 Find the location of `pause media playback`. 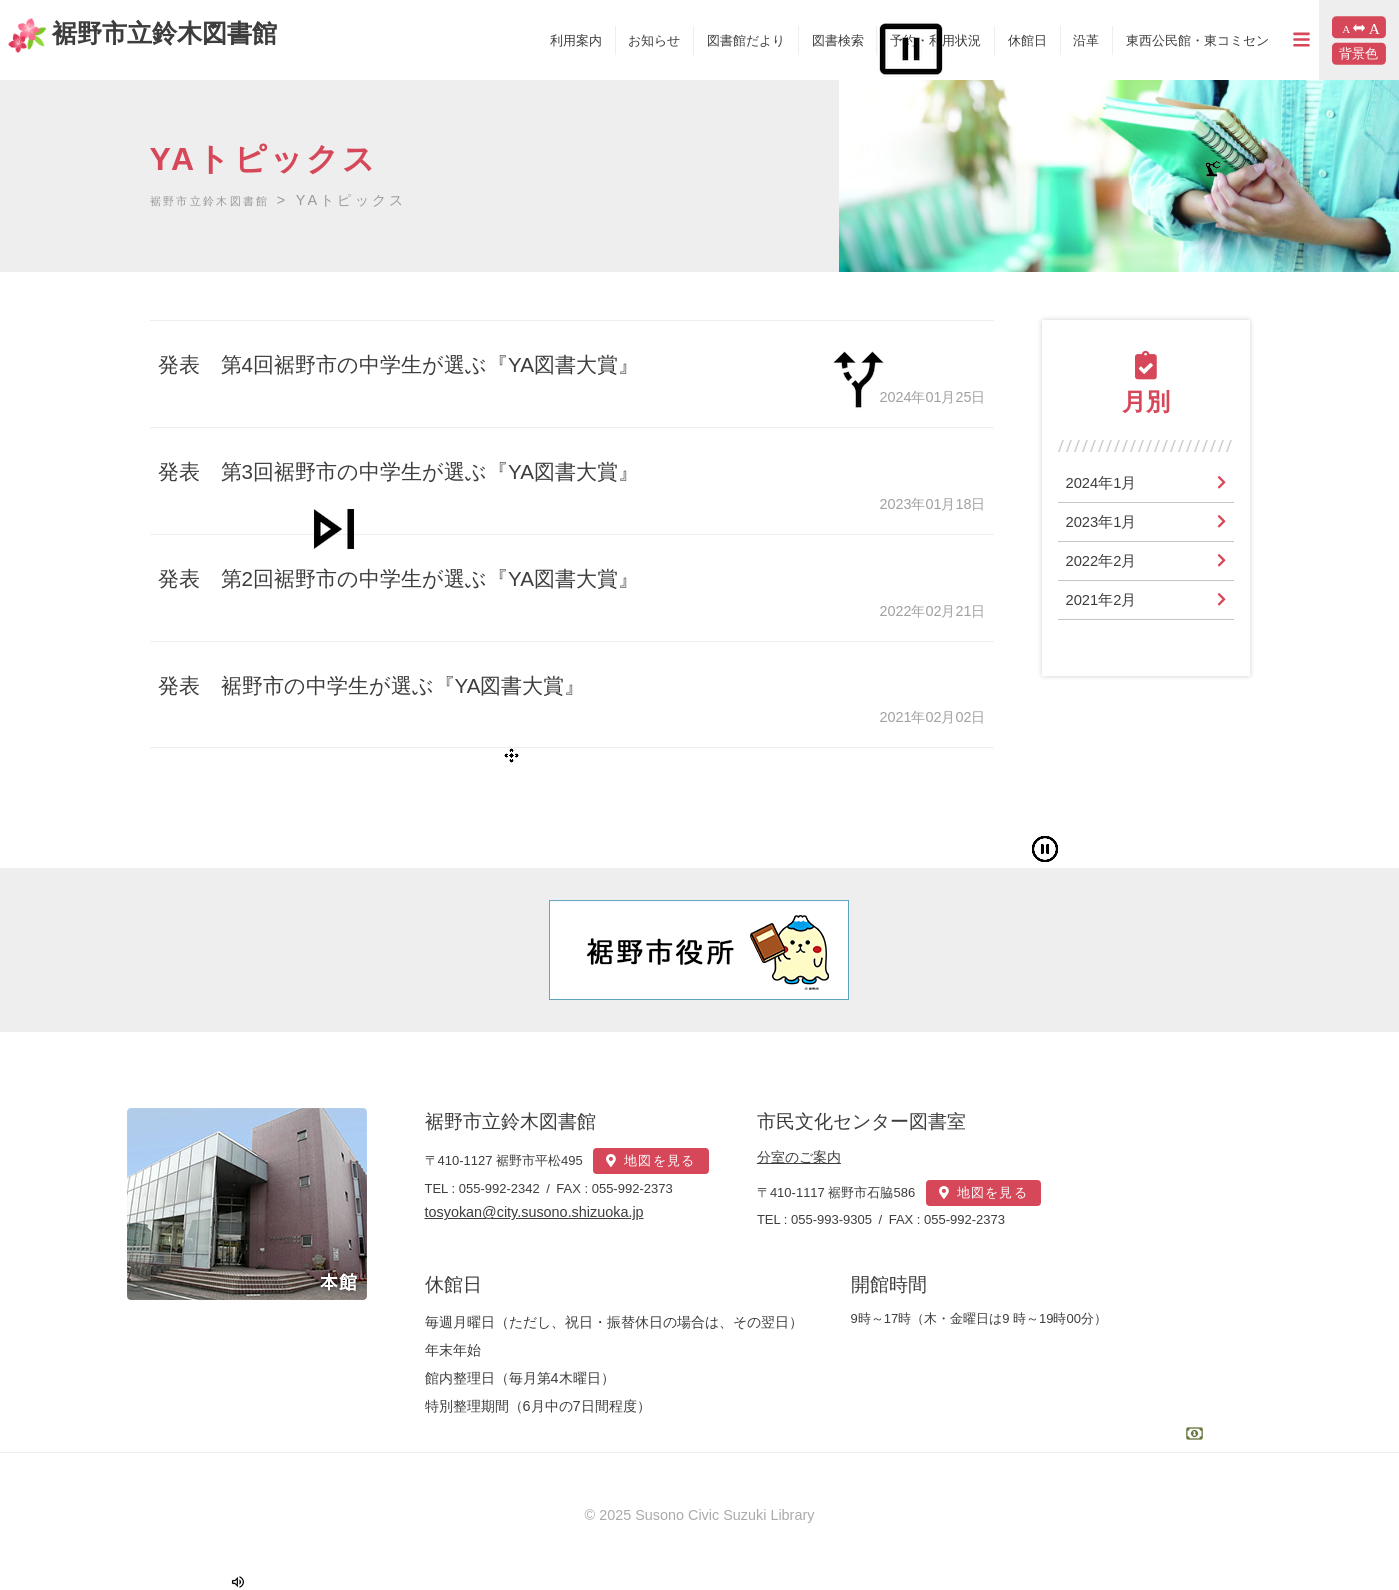

pause media playback is located at coordinates (1045, 849).